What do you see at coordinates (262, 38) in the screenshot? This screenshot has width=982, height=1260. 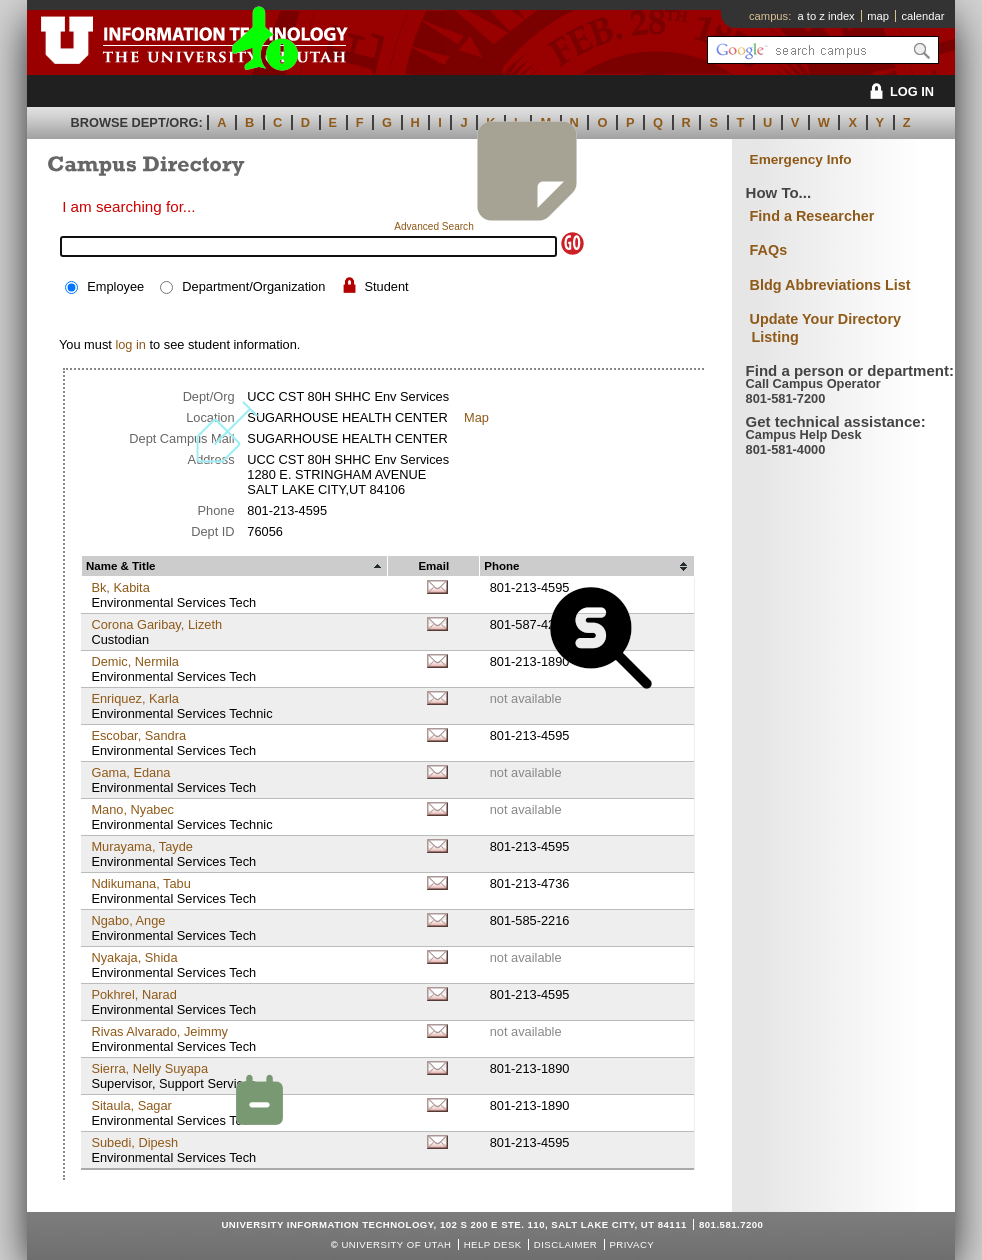 I see `flight alert or travel warning notification` at bounding box center [262, 38].